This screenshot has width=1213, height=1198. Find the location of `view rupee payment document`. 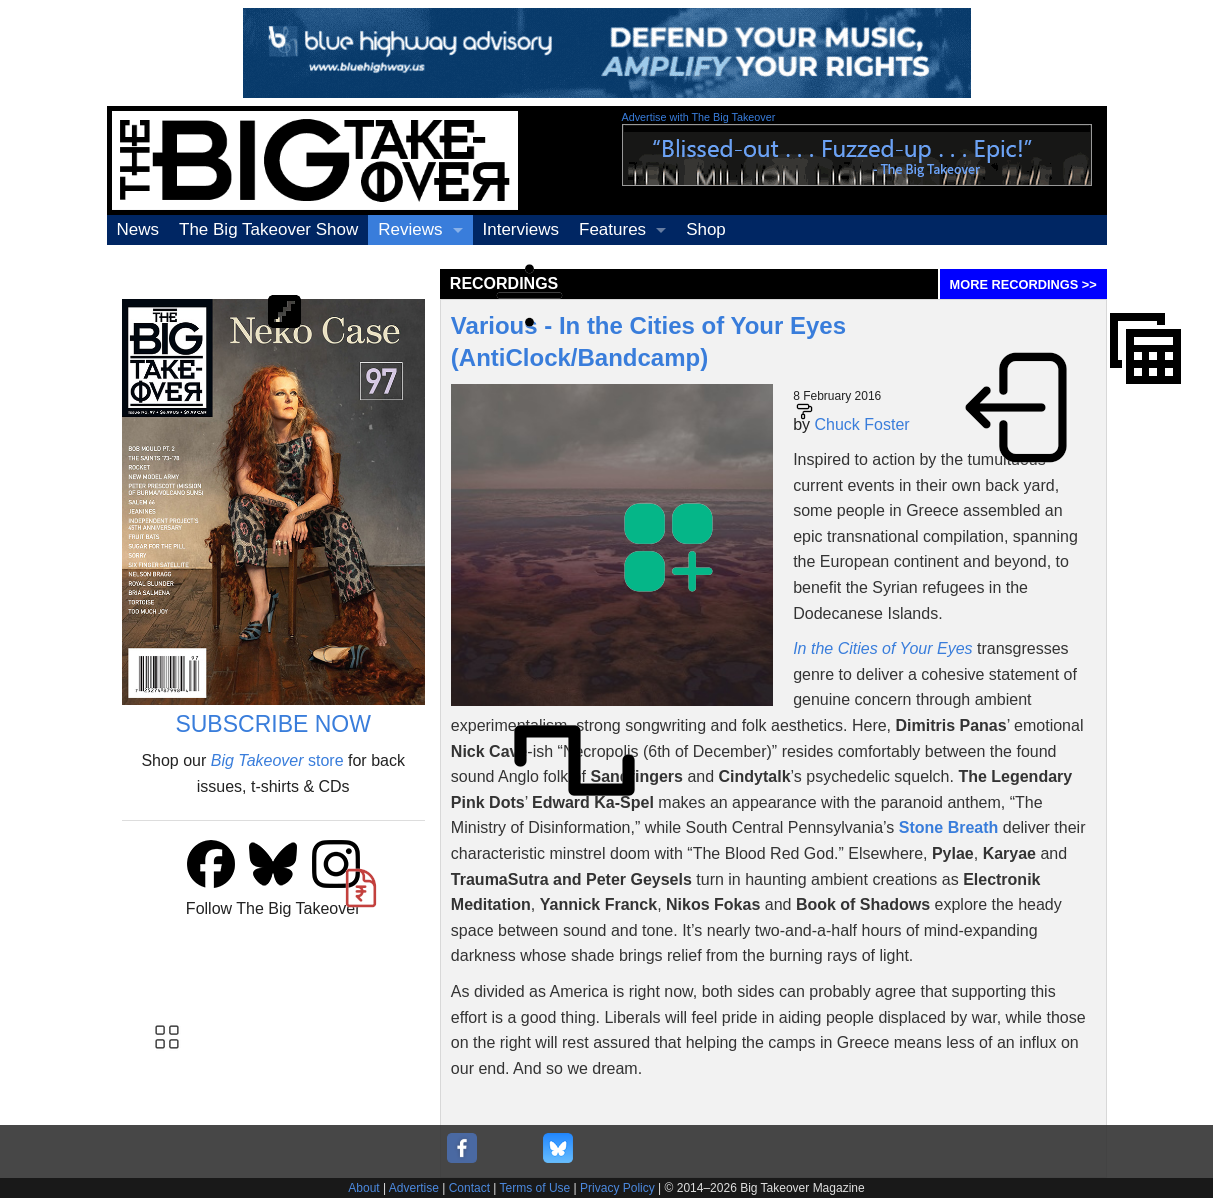

view rupee payment document is located at coordinates (361, 888).